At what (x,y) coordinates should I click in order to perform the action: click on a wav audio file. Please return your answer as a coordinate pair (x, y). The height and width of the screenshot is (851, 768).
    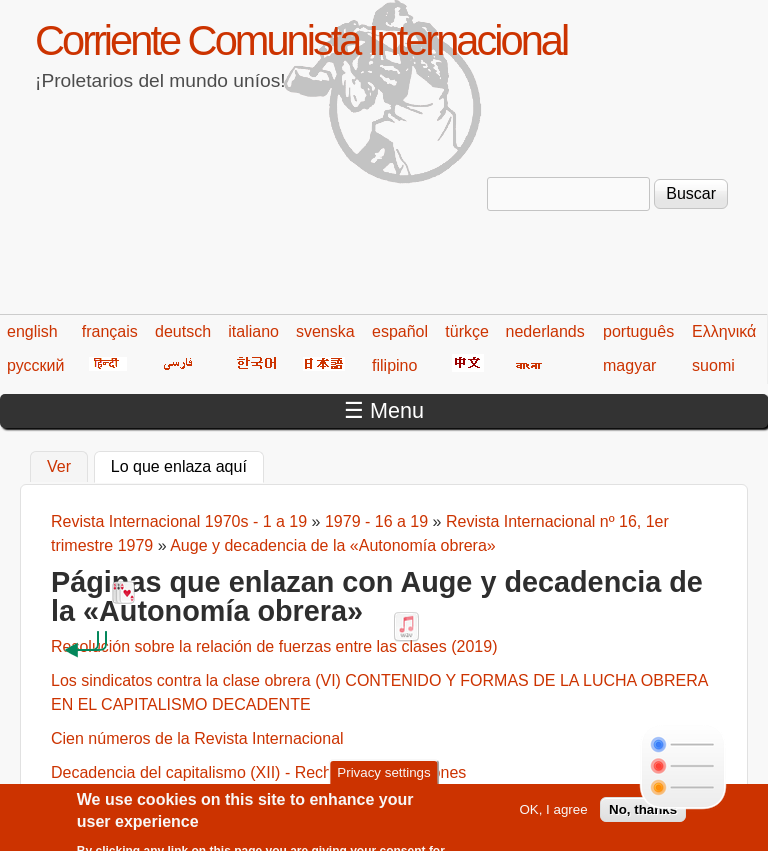
    Looking at the image, I should click on (406, 626).